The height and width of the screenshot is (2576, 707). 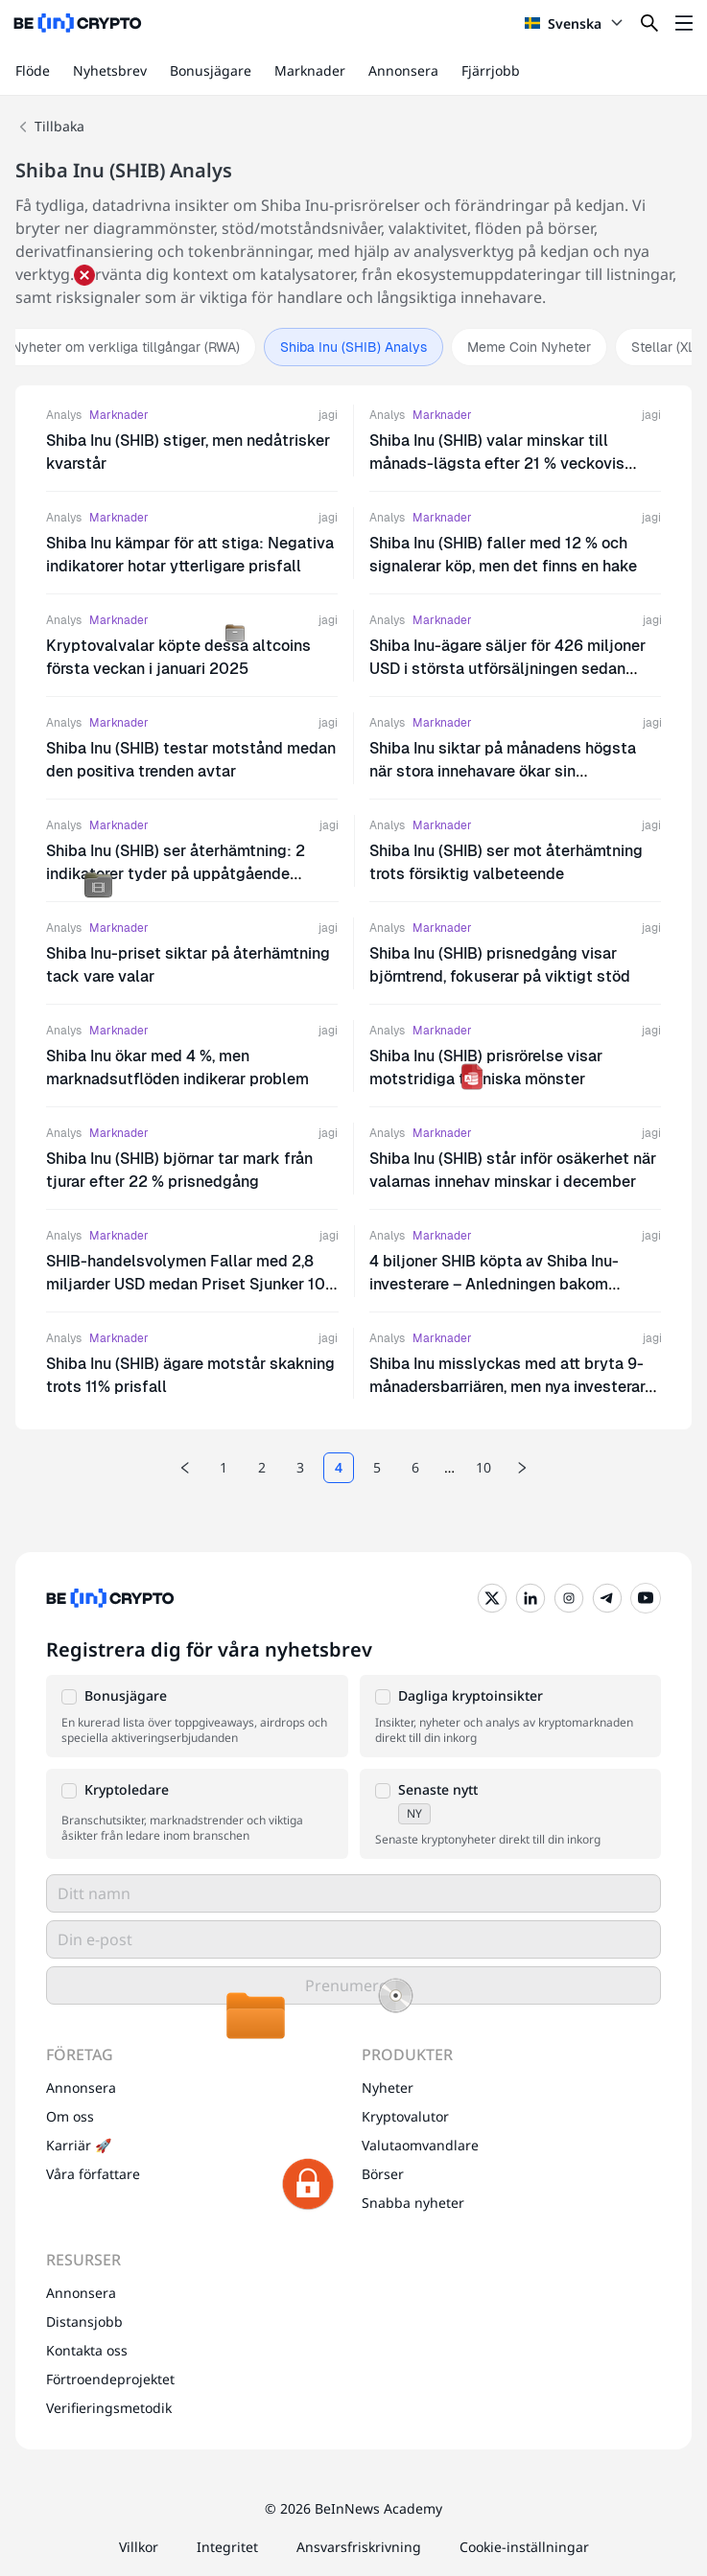 I want to click on lock screen brightness at current level, so click(x=308, y=2184).